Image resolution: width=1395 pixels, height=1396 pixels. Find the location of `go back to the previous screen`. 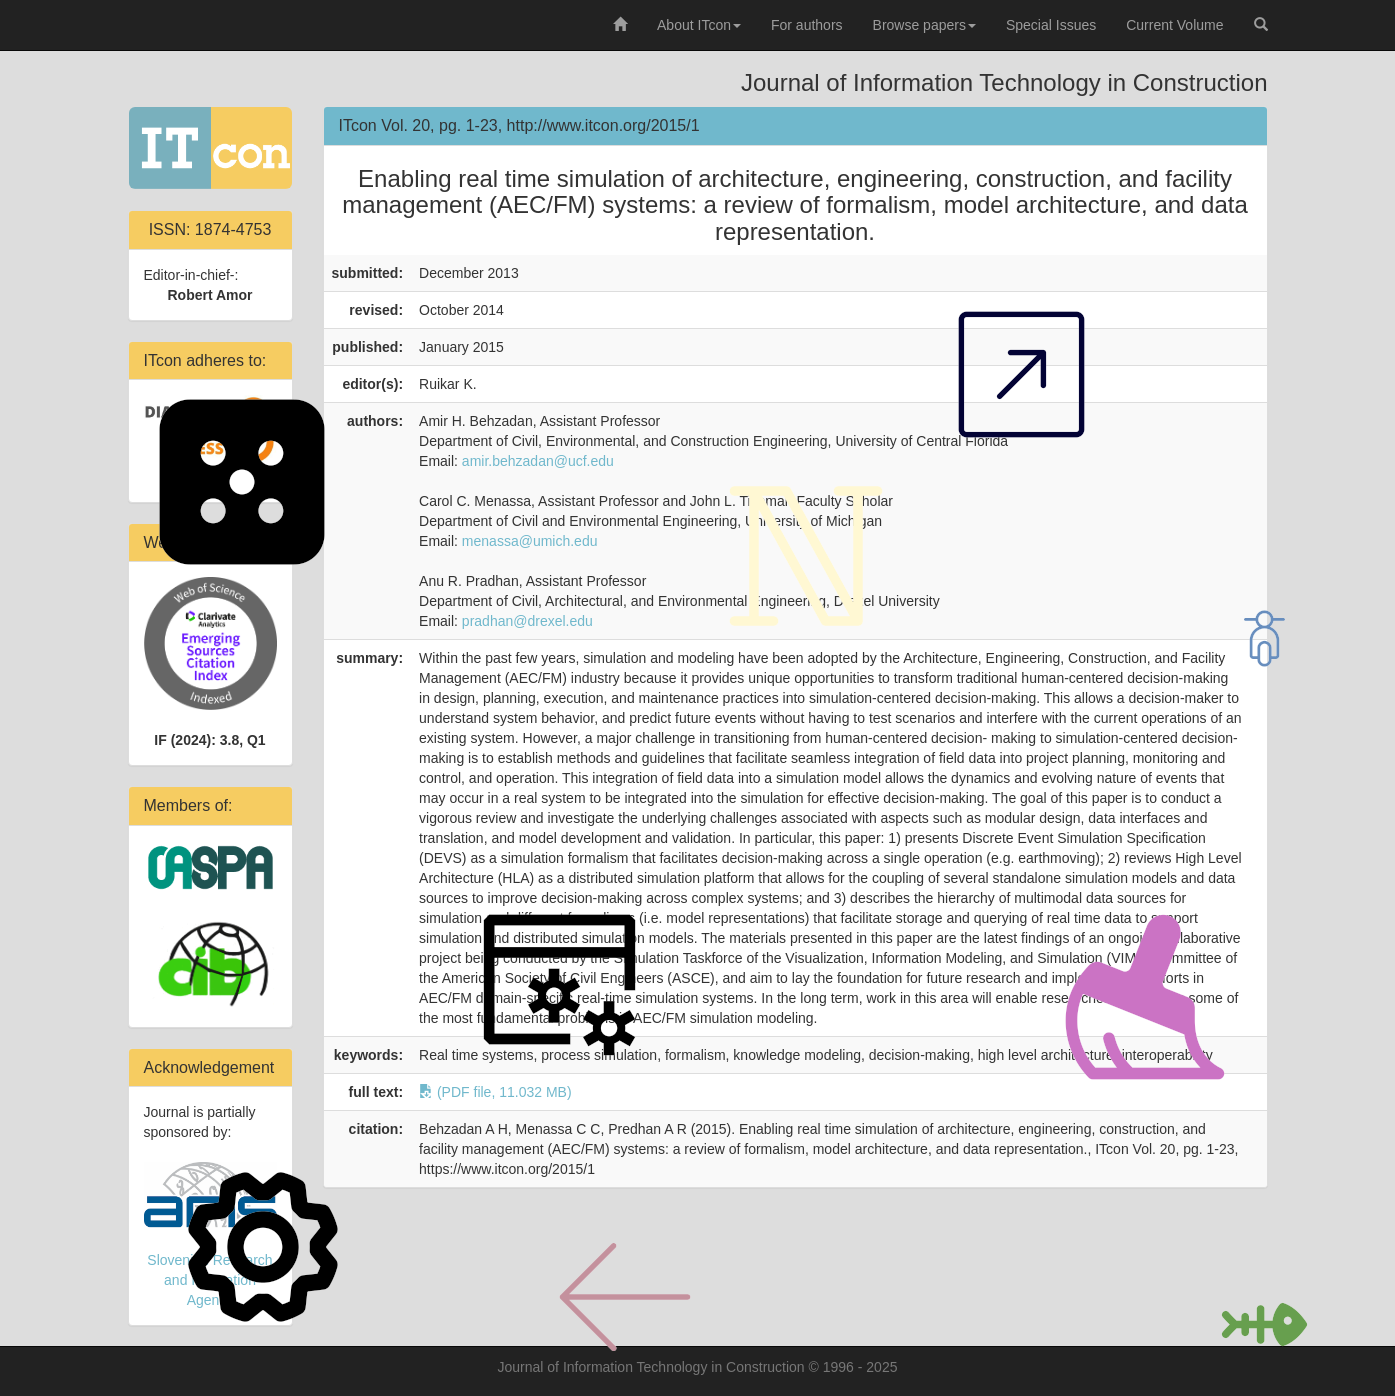

go back to the previous screen is located at coordinates (625, 1297).